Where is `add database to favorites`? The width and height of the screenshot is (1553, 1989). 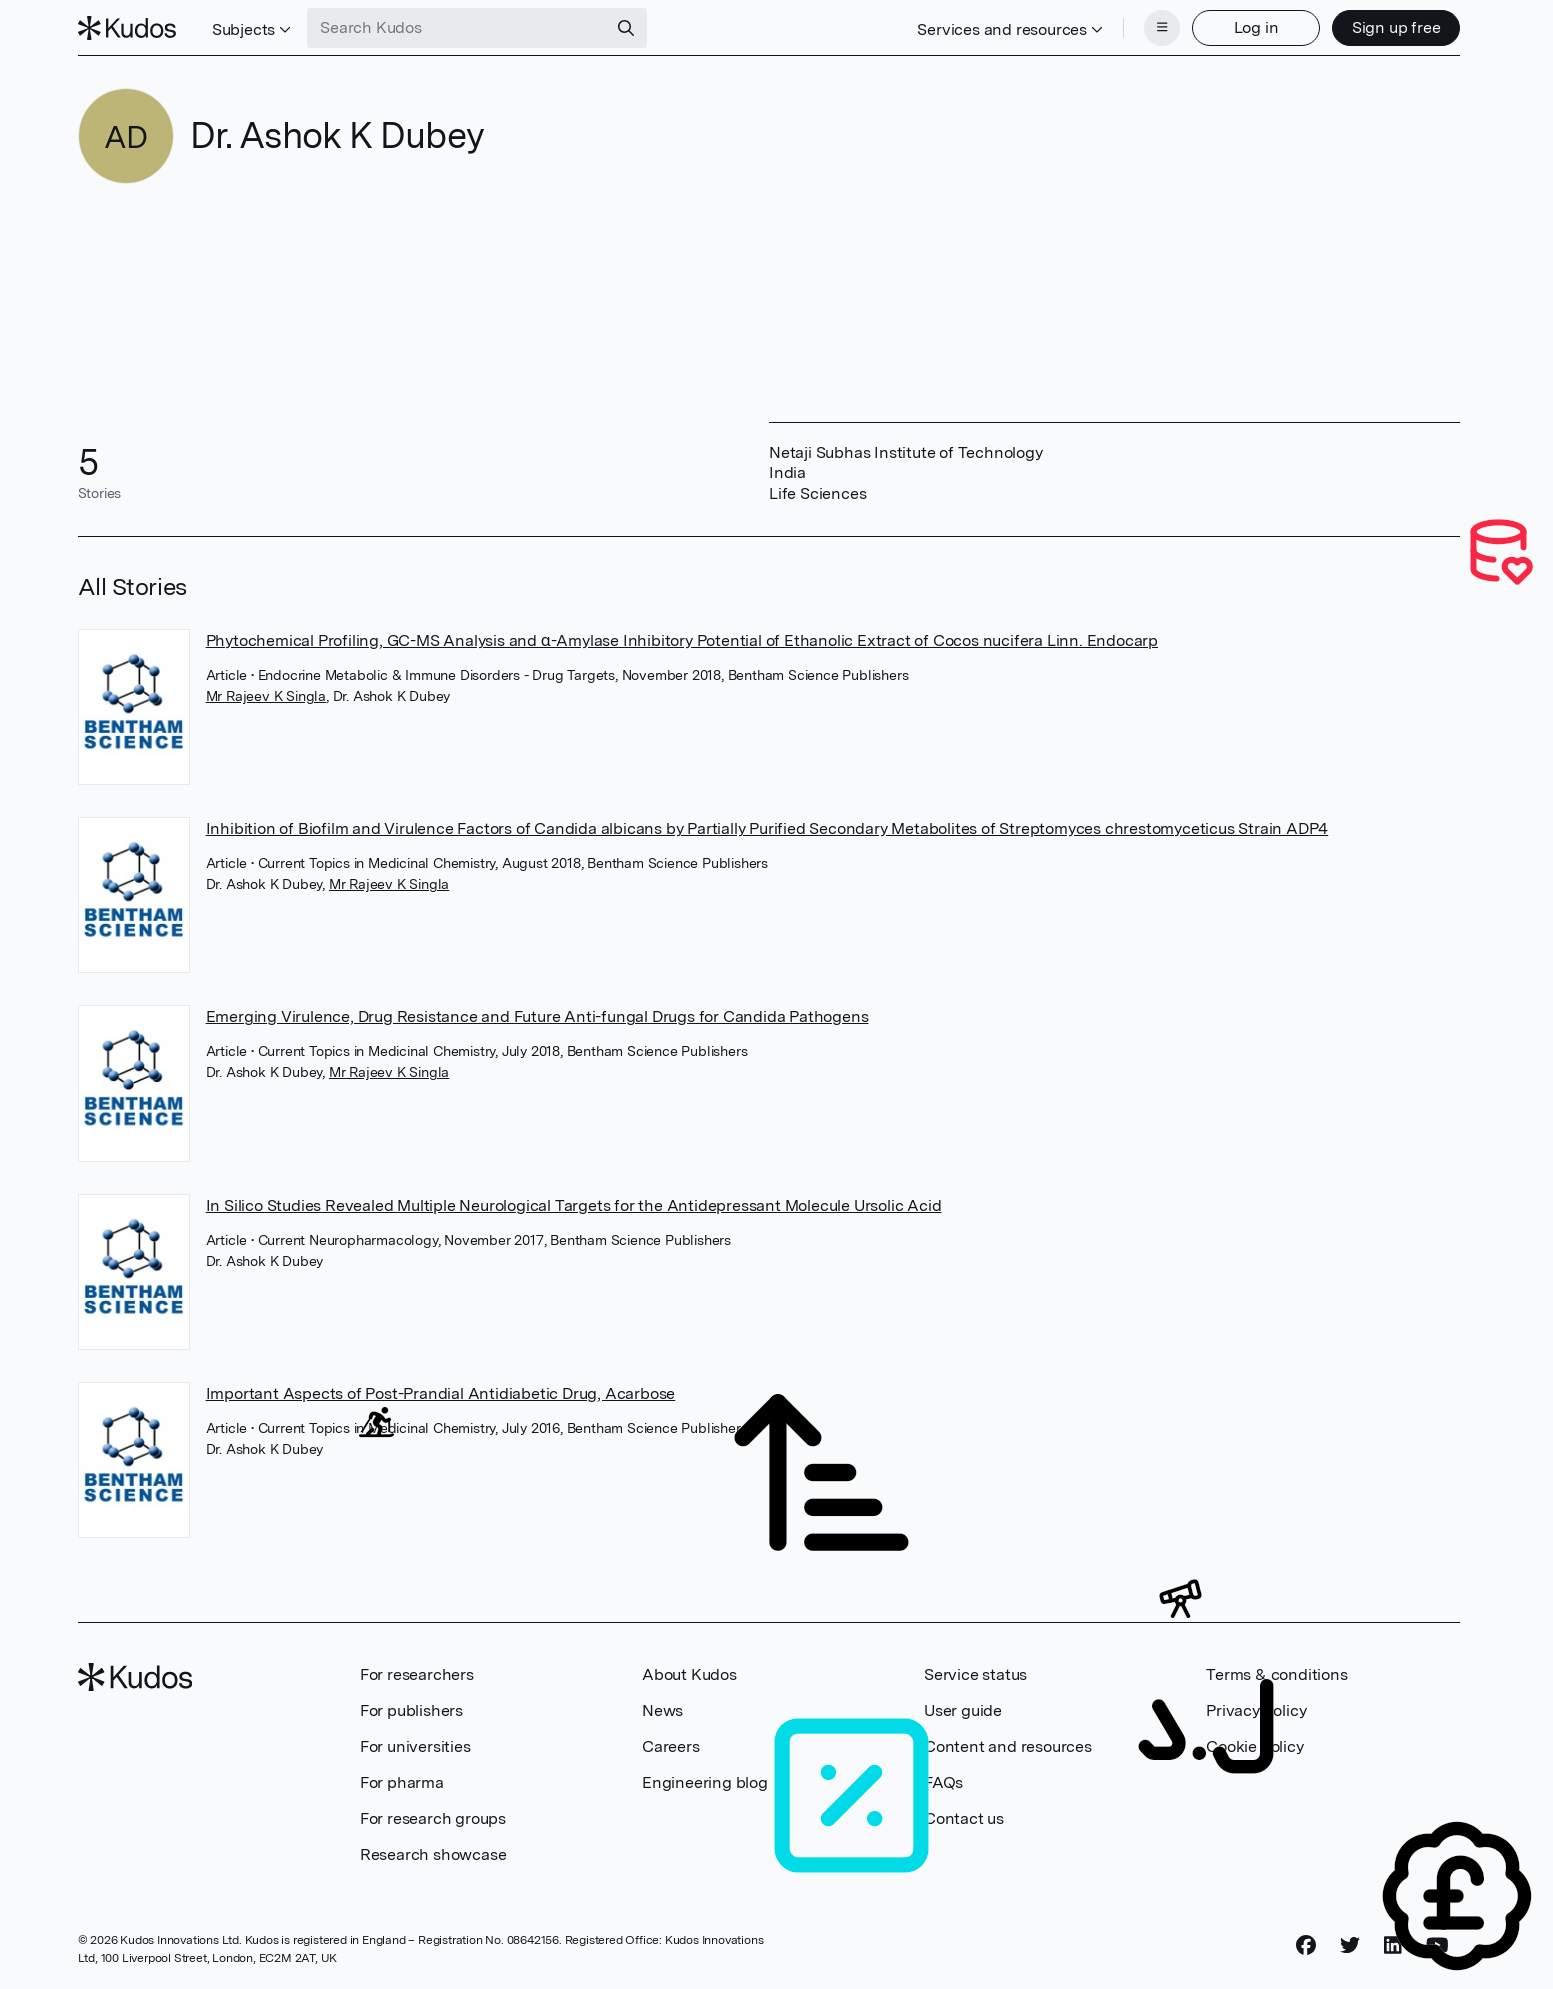 add database to favorites is located at coordinates (1498, 550).